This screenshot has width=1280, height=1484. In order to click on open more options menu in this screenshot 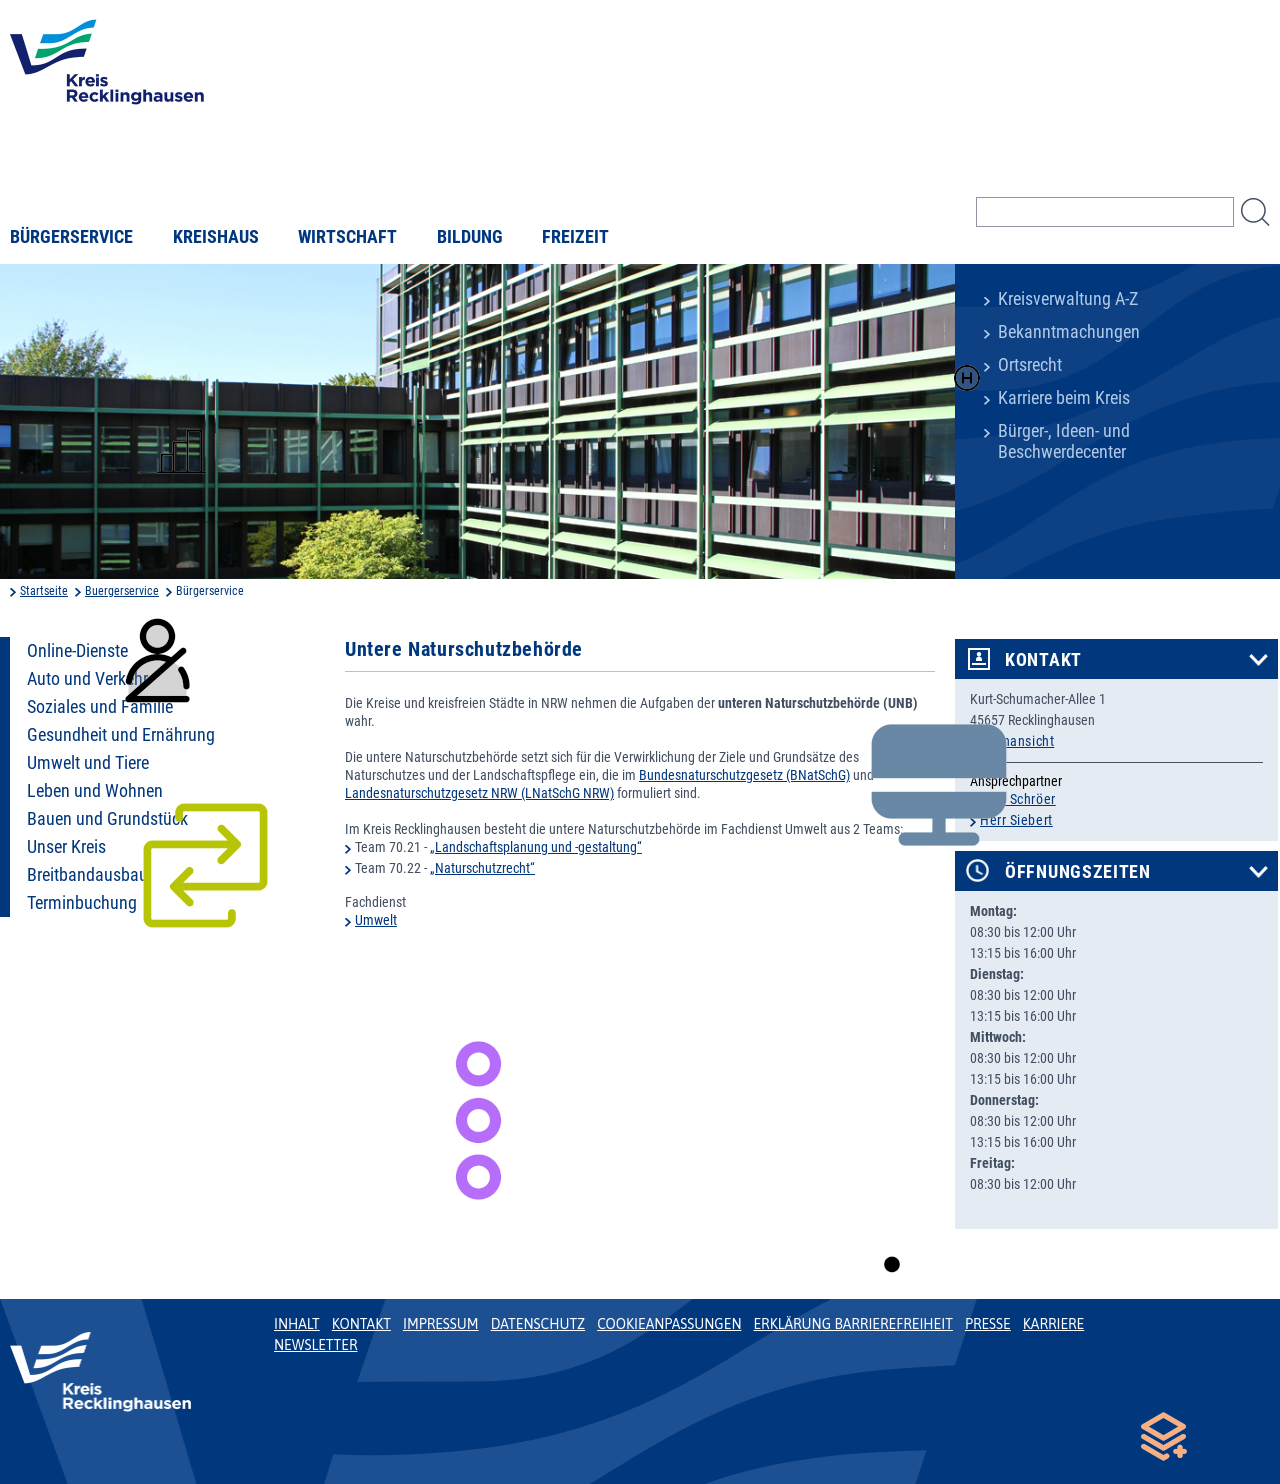, I will do `click(478, 1120)`.